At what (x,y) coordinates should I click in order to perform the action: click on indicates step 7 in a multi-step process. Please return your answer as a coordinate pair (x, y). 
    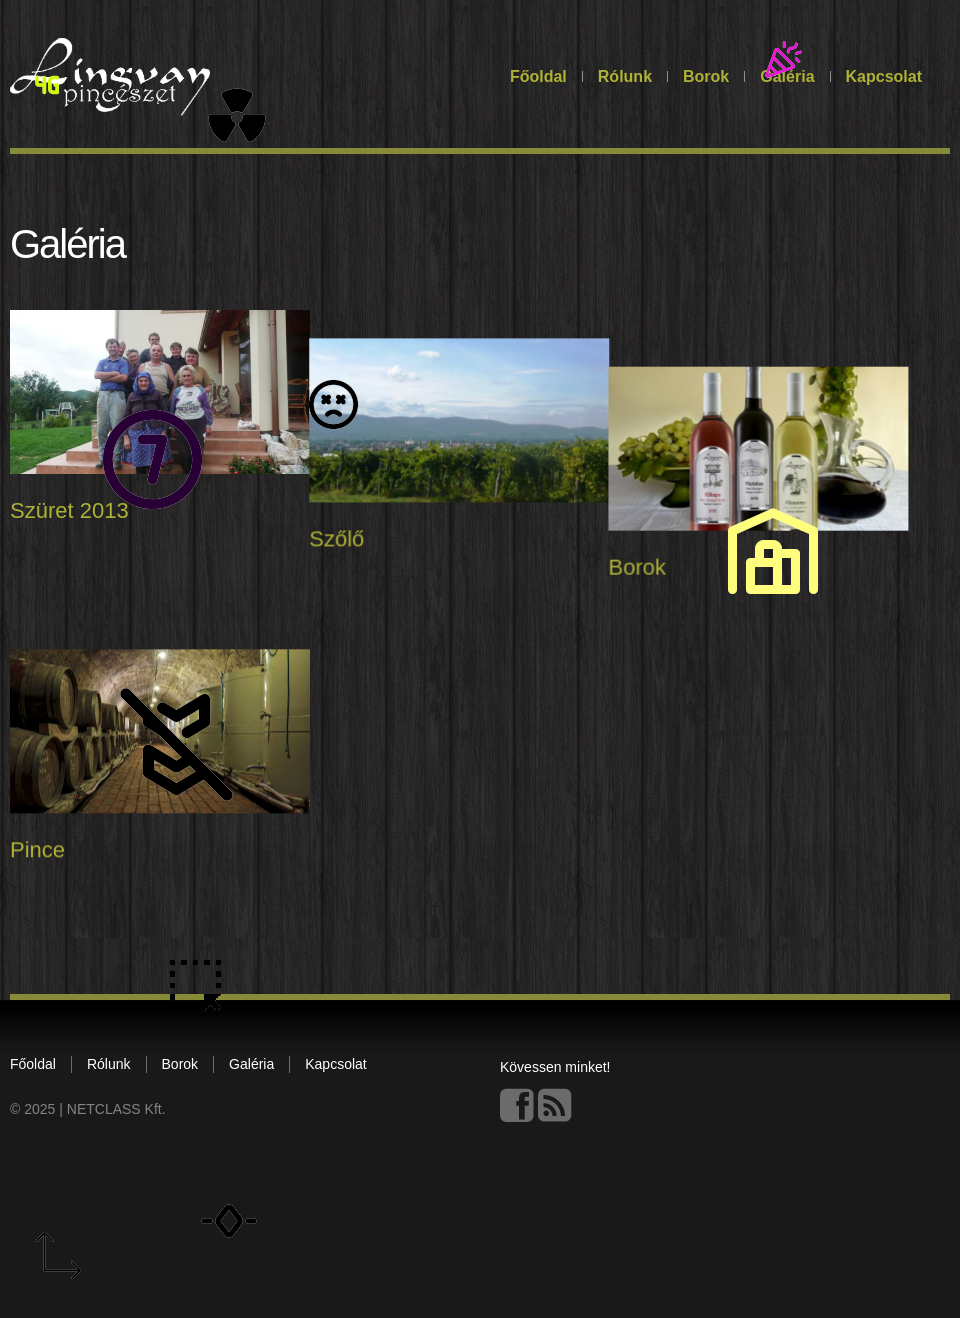
    Looking at the image, I should click on (152, 459).